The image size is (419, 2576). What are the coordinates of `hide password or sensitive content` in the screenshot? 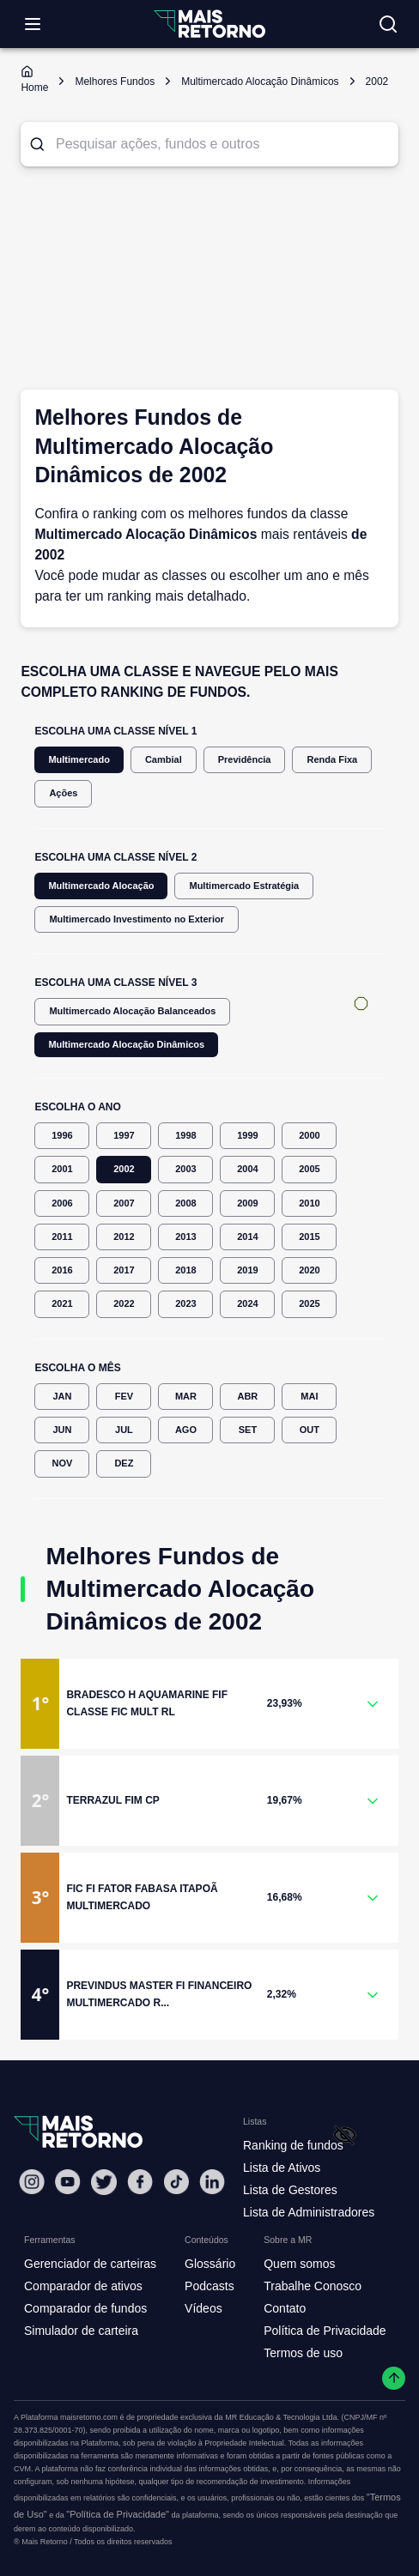 It's located at (344, 2135).